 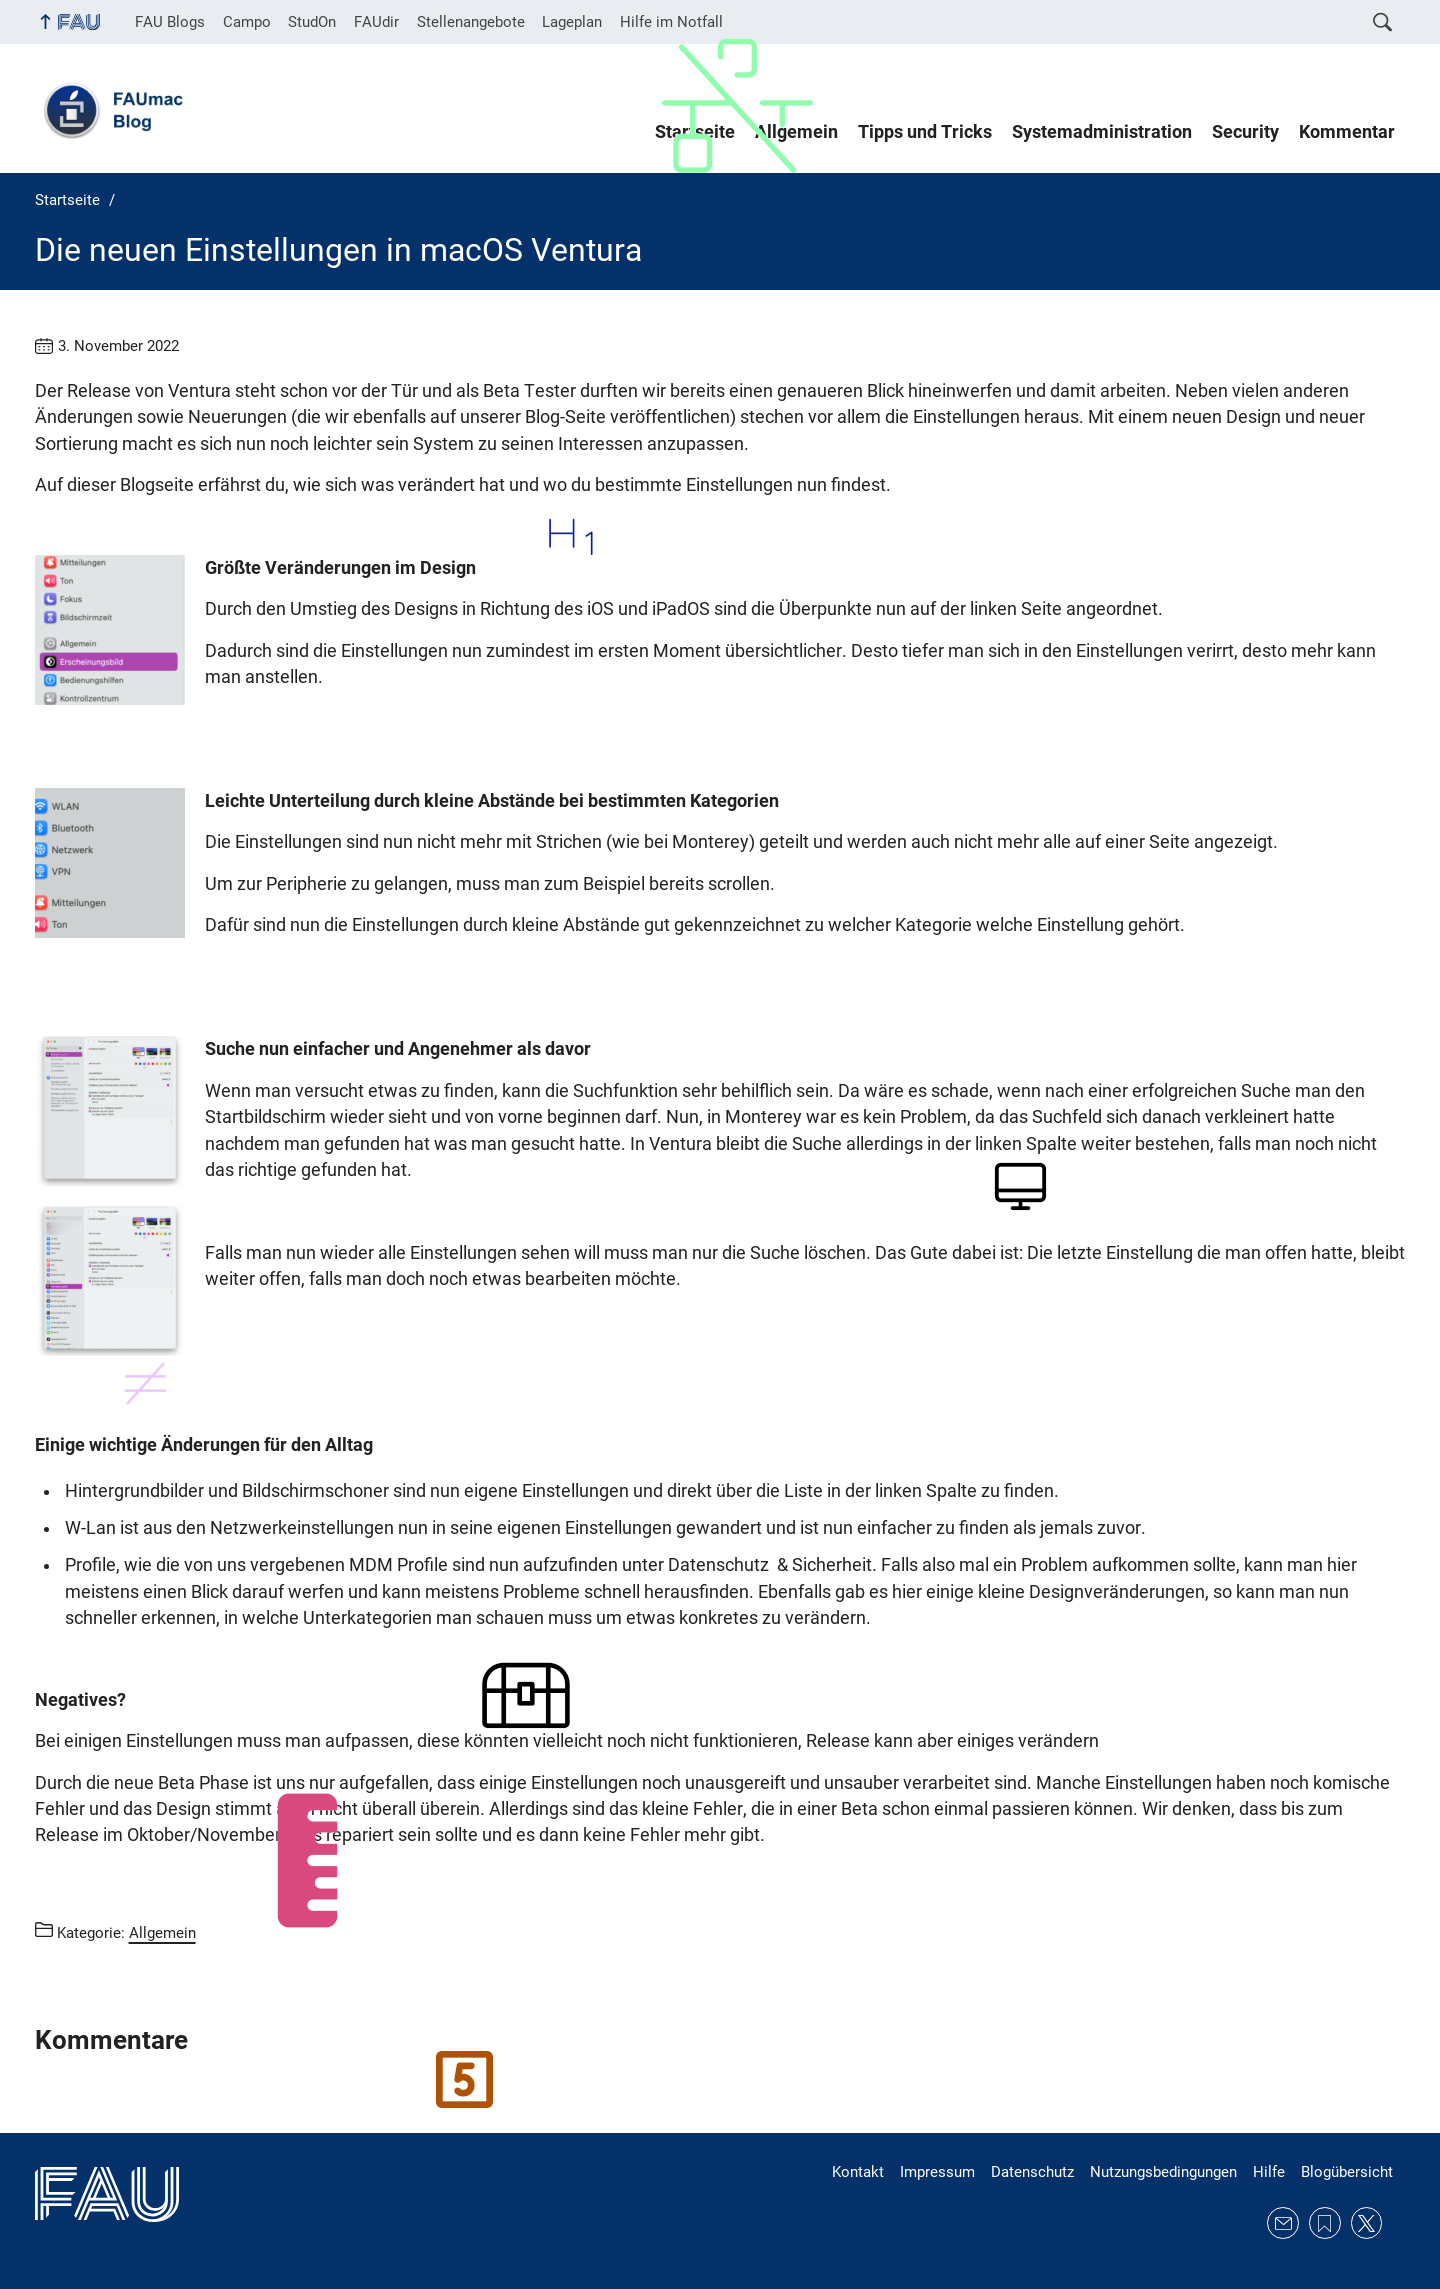 What do you see at coordinates (307, 1860) in the screenshot?
I see `measure vertical height or length` at bounding box center [307, 1860].